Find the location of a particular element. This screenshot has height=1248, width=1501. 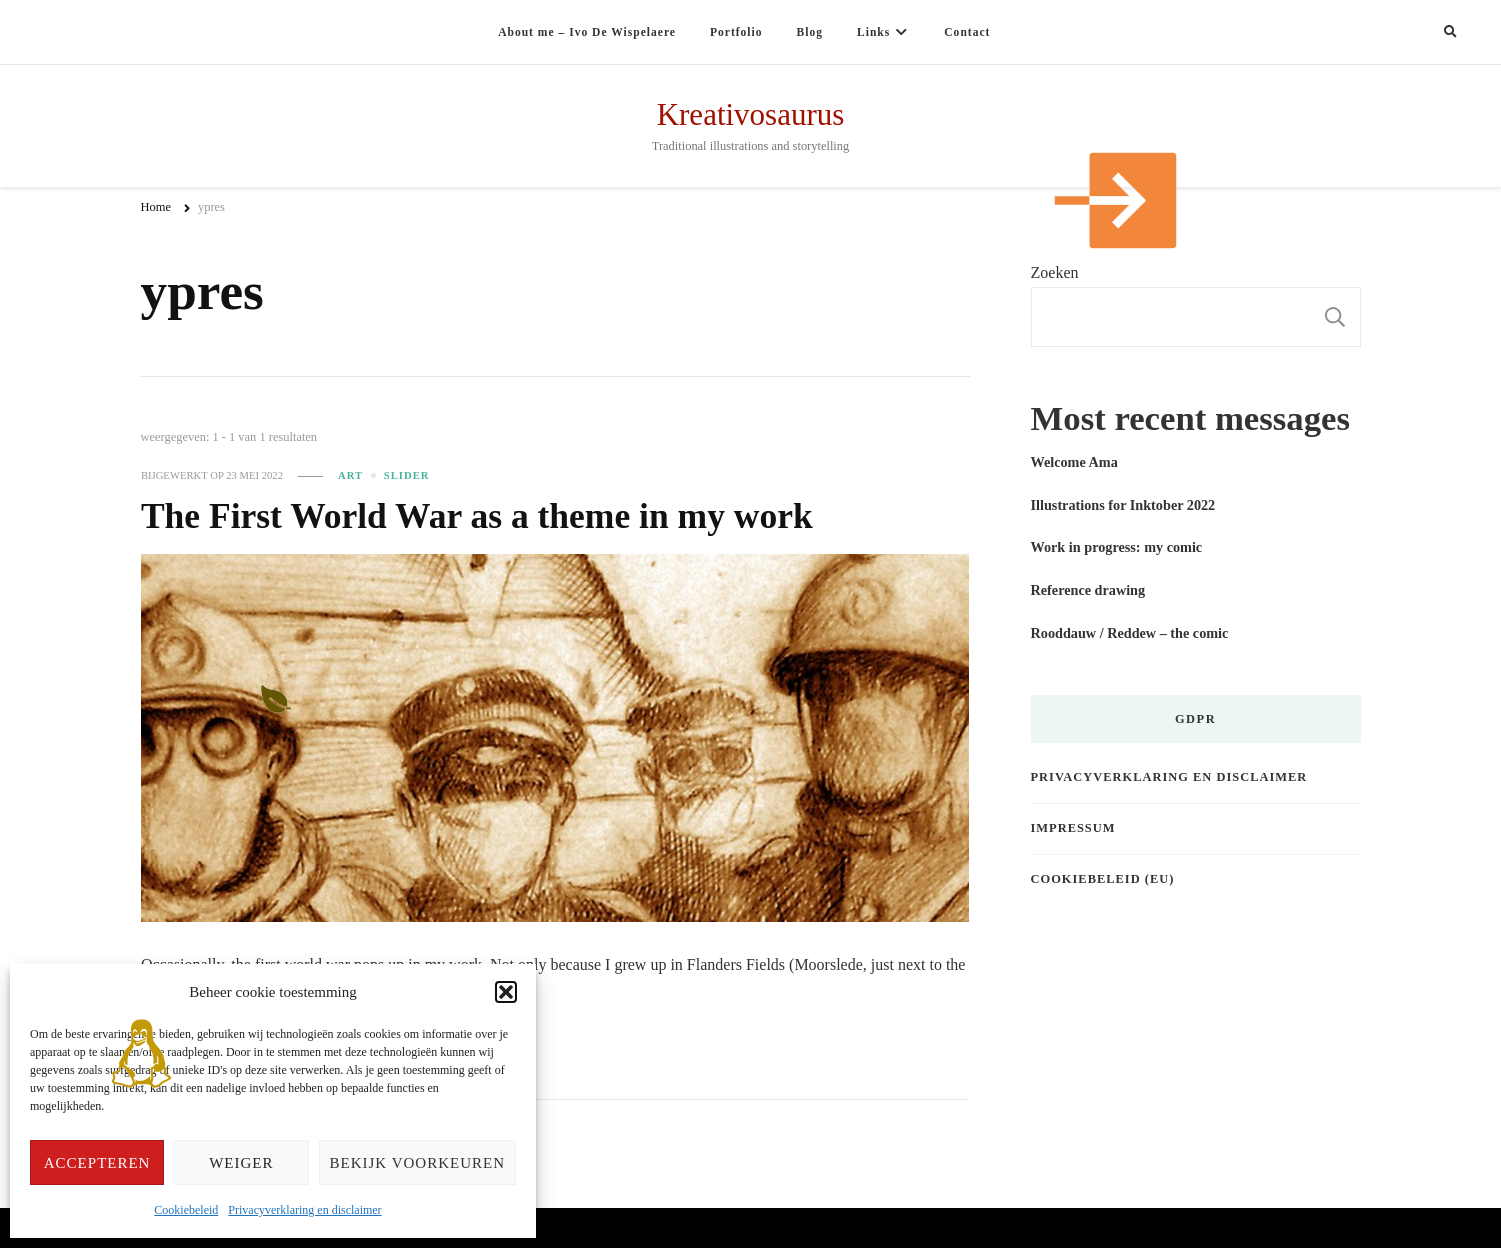

view eco-friendly or sustainable options is located at coordinates (276, 699).